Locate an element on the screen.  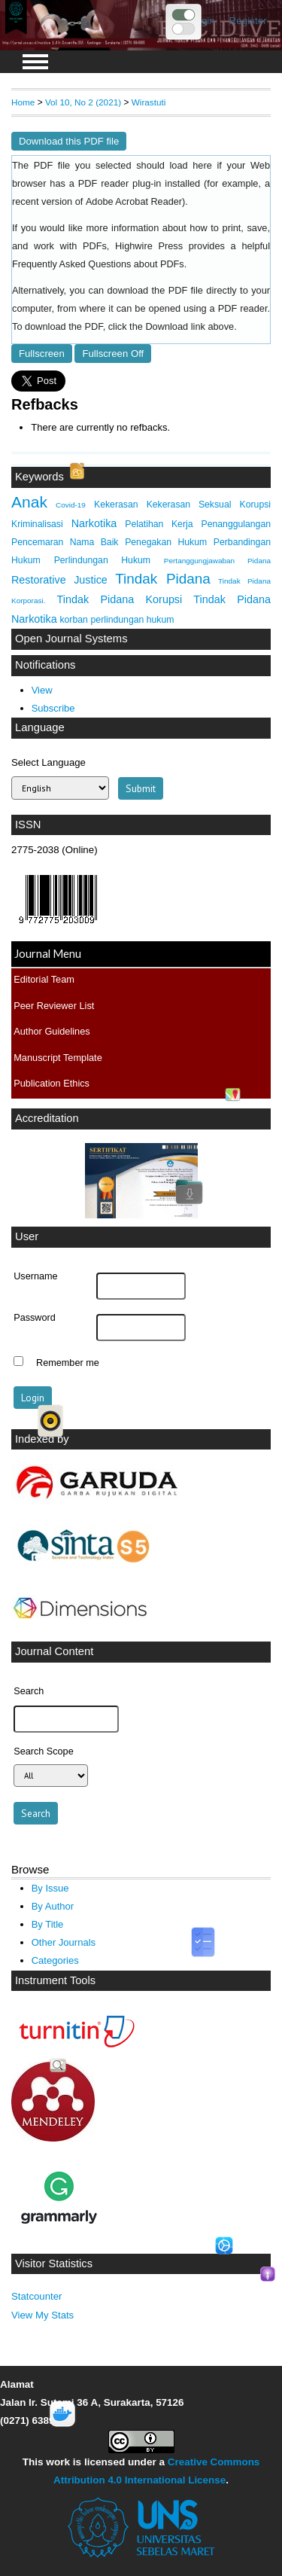
access your downloads folder is located at coordinates (189, 1191).